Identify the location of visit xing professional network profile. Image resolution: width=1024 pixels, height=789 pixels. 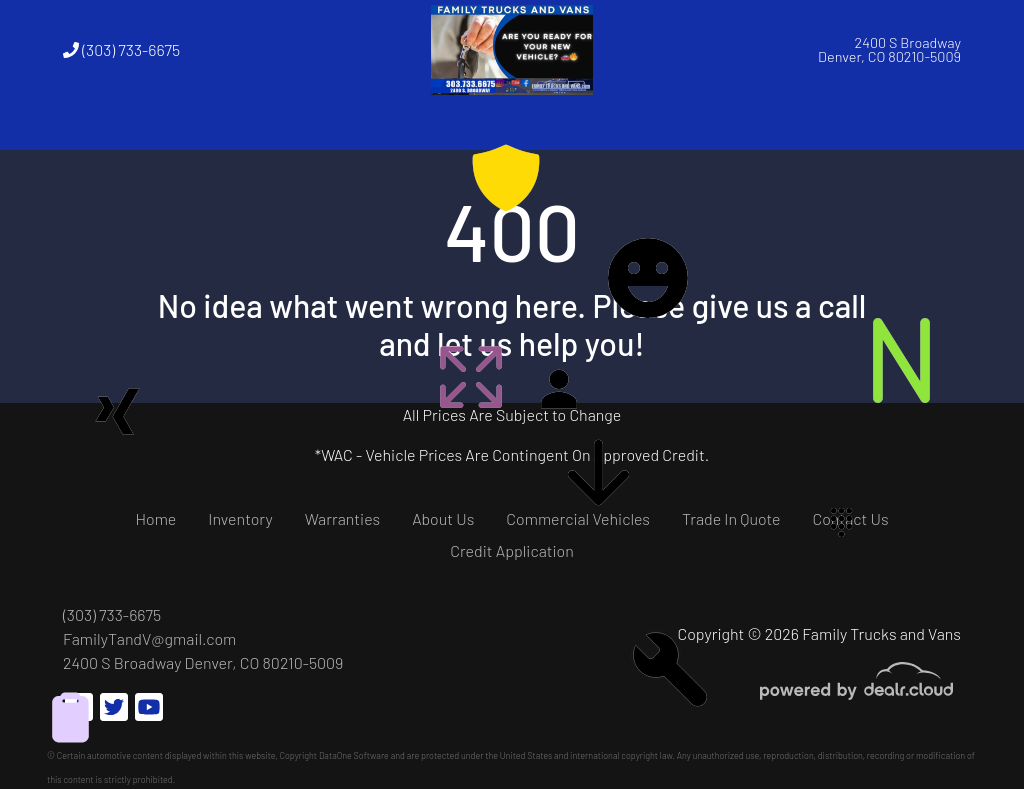
(117, 411).